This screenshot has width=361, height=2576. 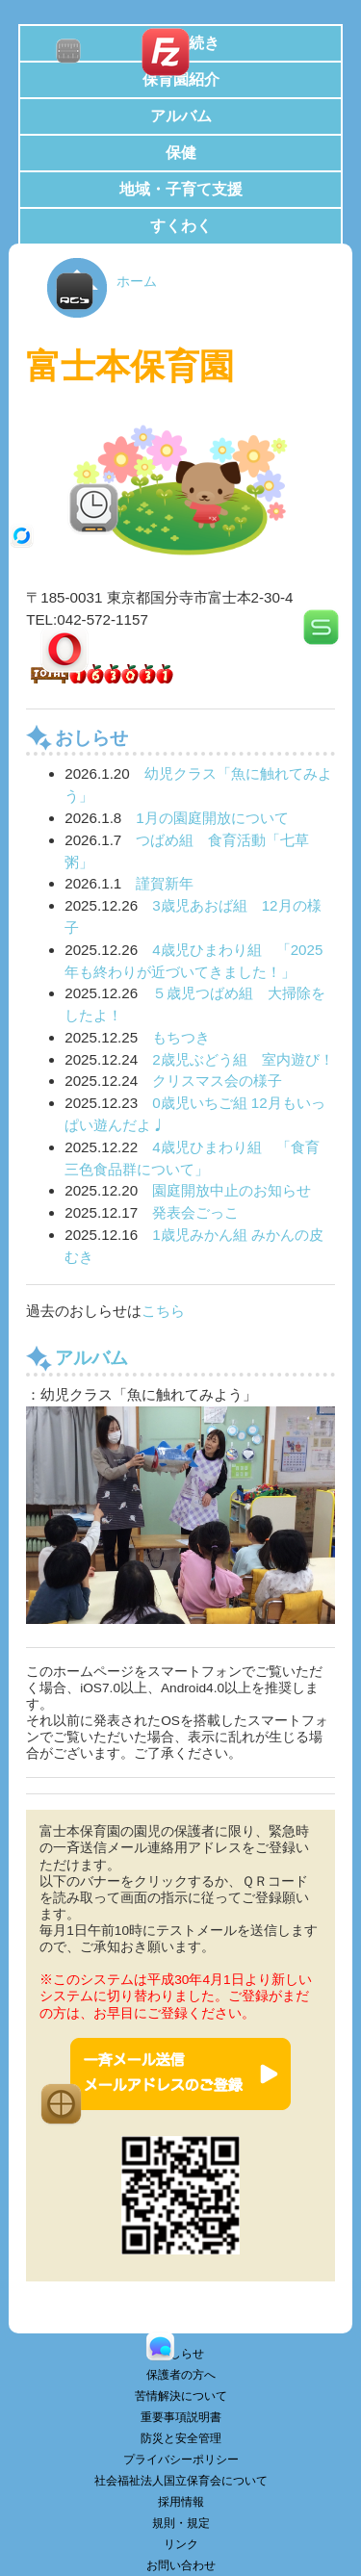 What do you see at coordinates (61, 2103) in the screenshot?
I see `launch 0 A.D. strategy game` at bounding box center [61, 2103].